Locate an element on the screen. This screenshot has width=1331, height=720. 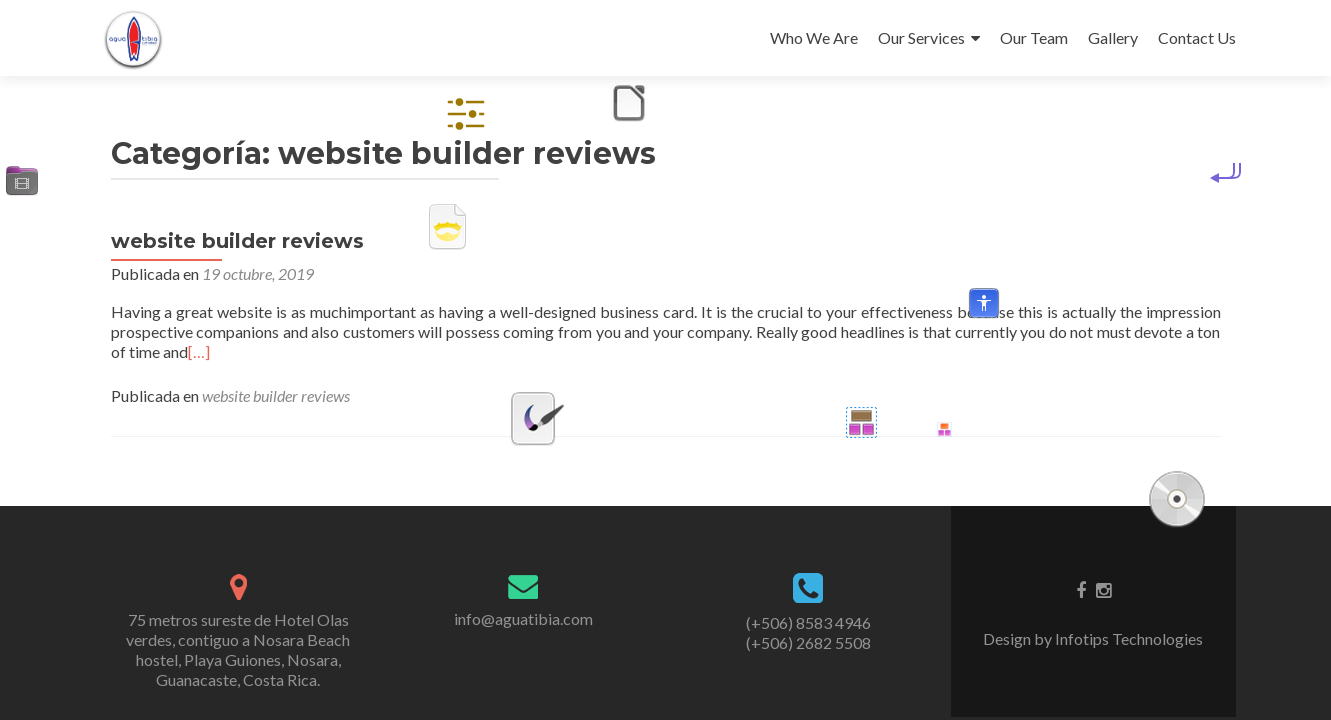
indicates a rewritable CD-RW disc is located at coordinates (1177, 499).